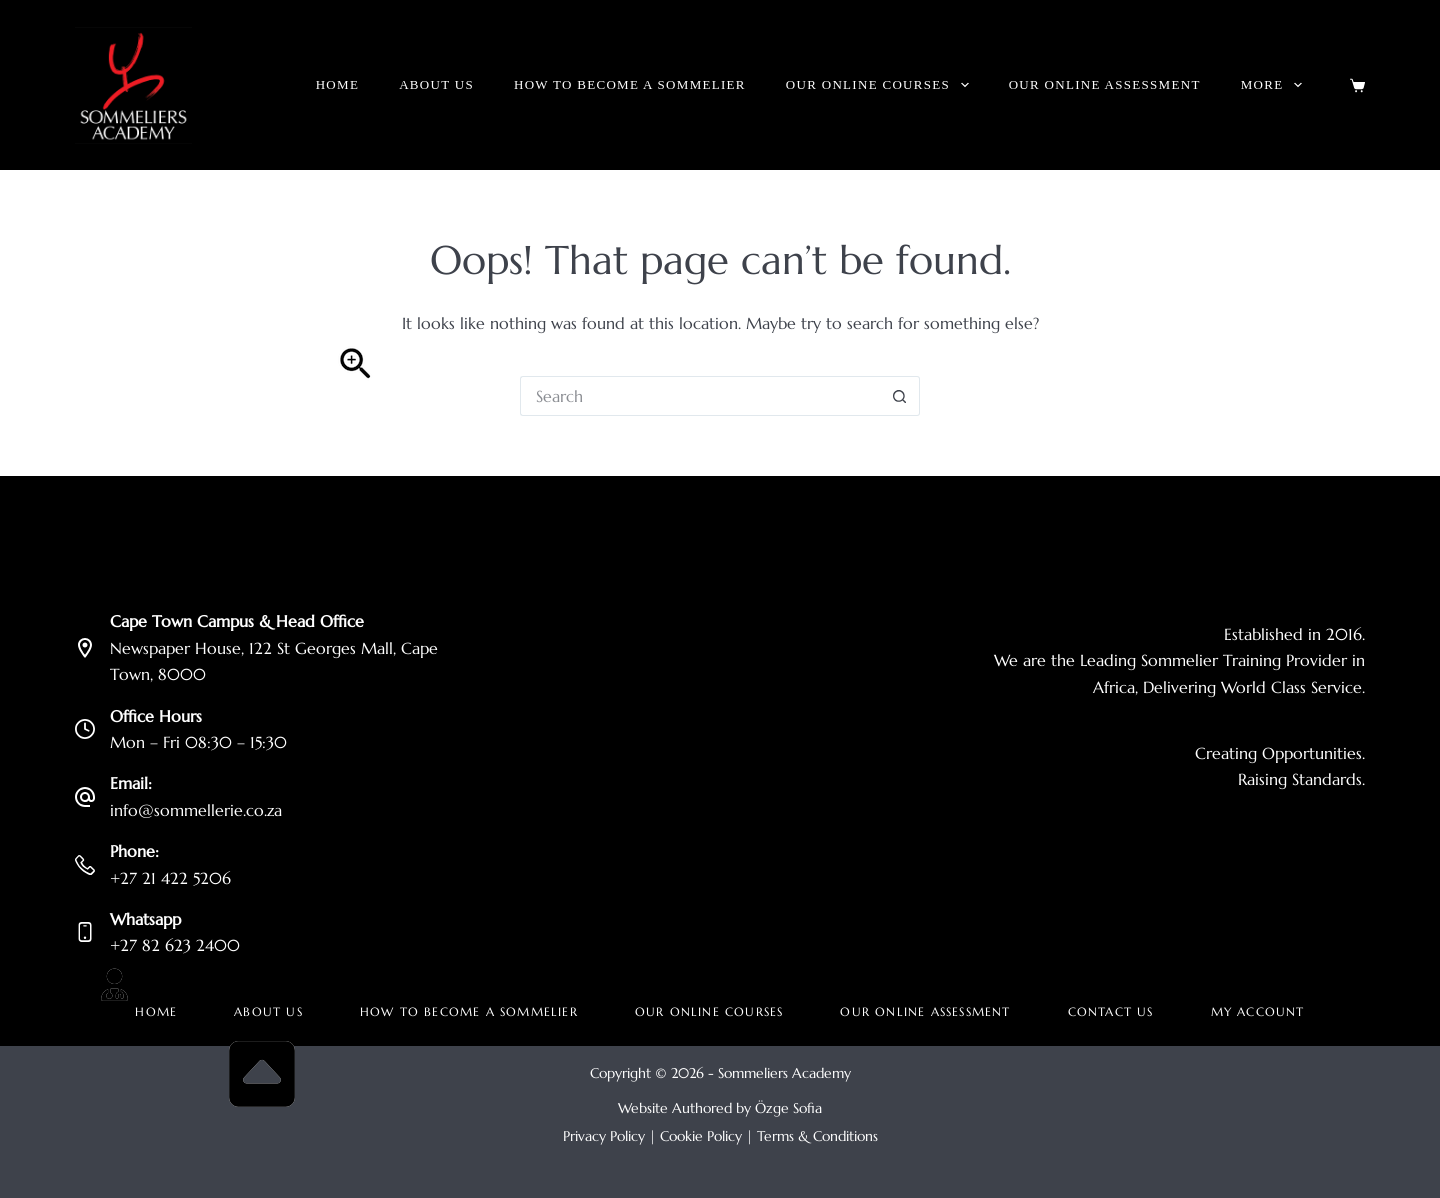 This screenshot has height=1198, width=1440. Describe the element at coordinates (356, 364) in the screenshot. I see `zoom in on content` at that location.